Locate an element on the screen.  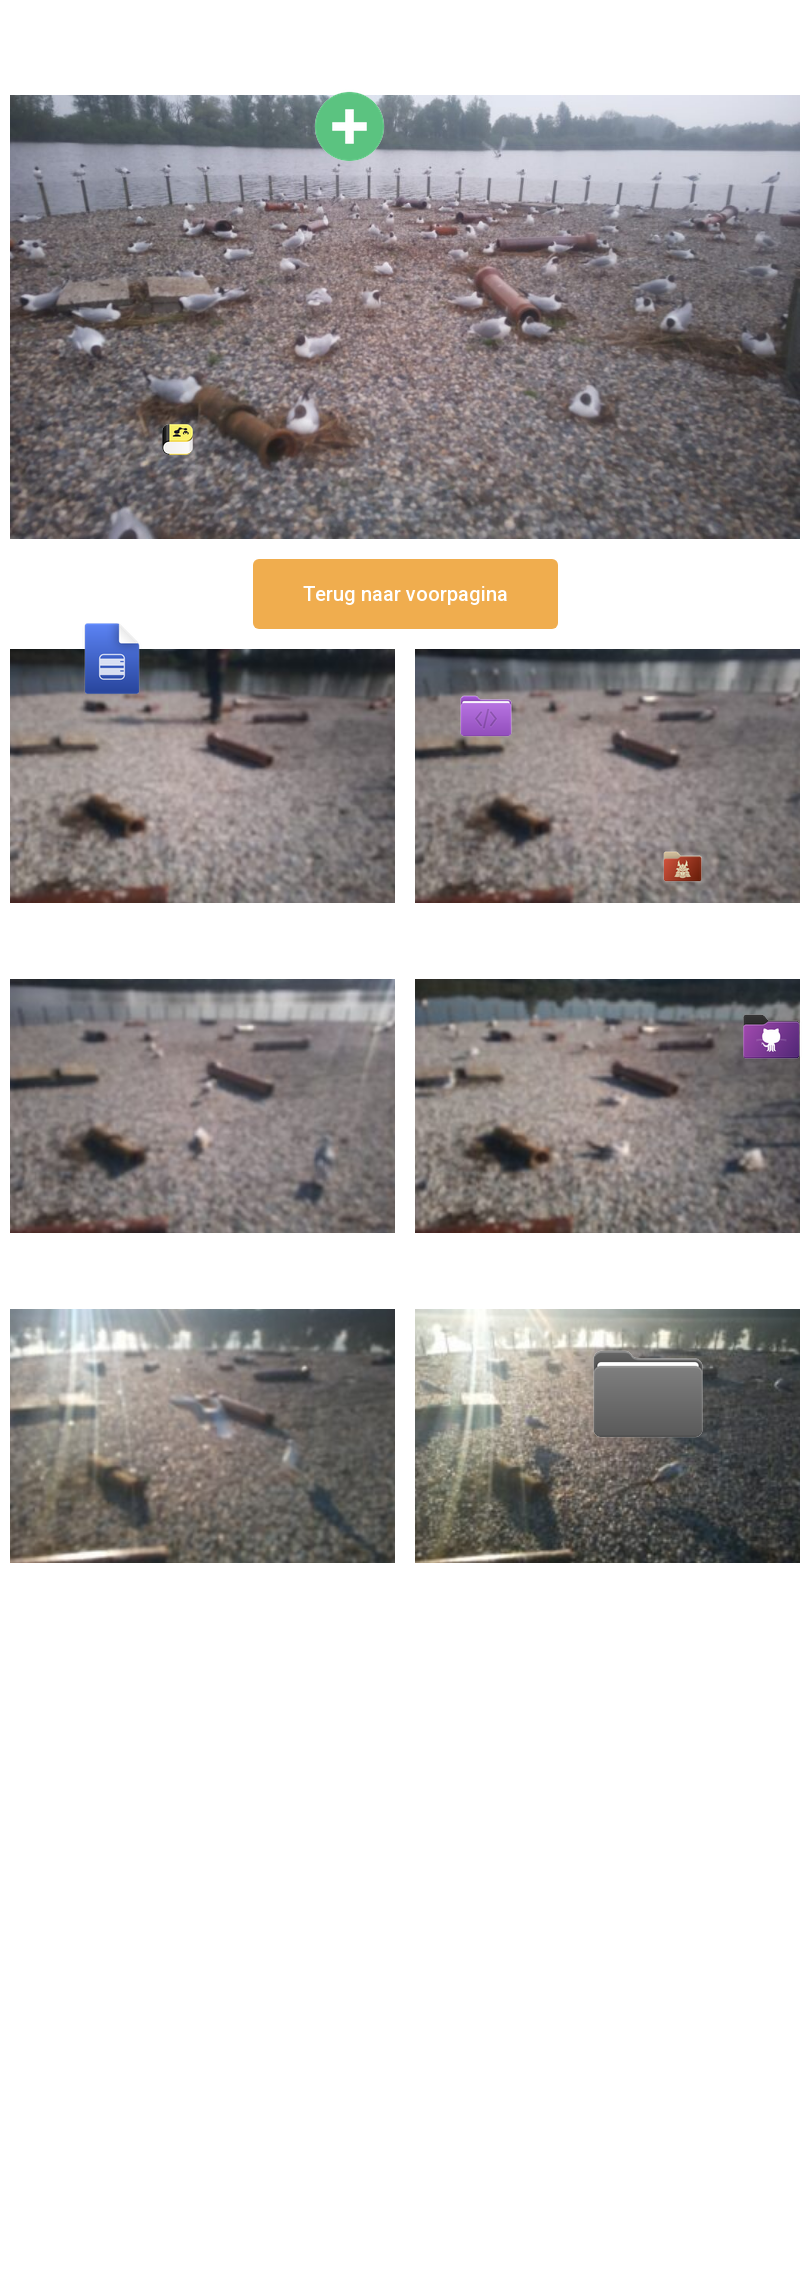
open your code projects folder is located at coordinates (486, 716).